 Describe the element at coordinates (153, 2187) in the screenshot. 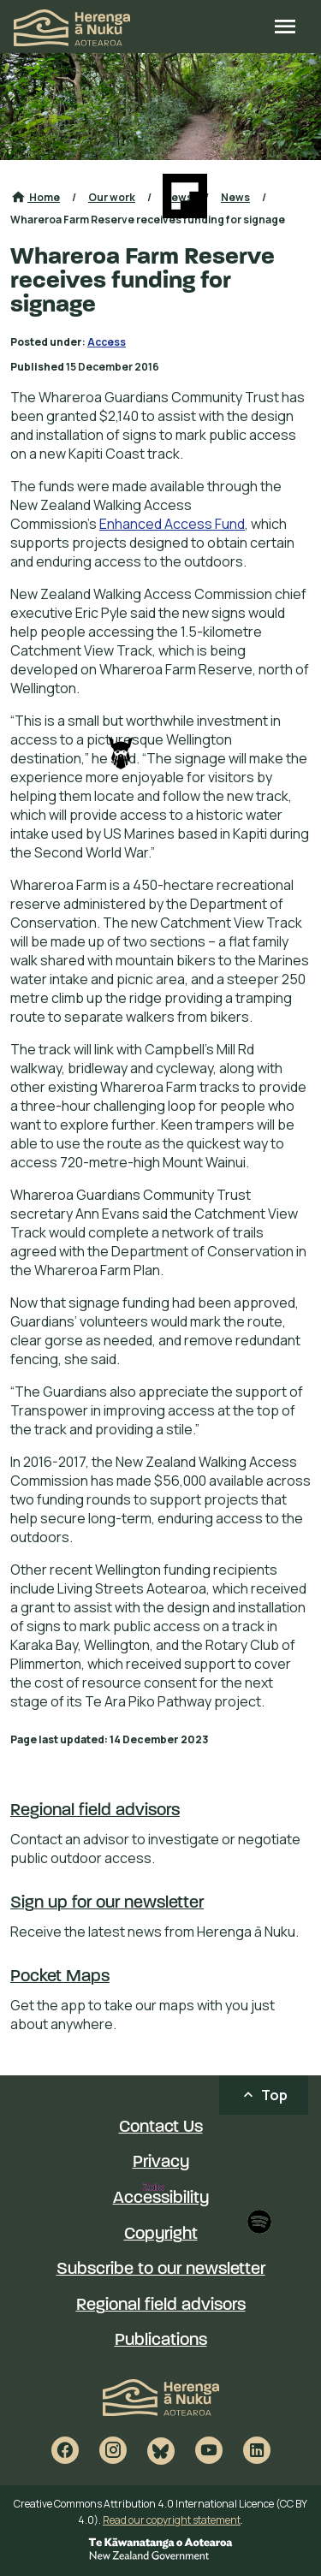

I see `open Zalo messaging app` at that location.